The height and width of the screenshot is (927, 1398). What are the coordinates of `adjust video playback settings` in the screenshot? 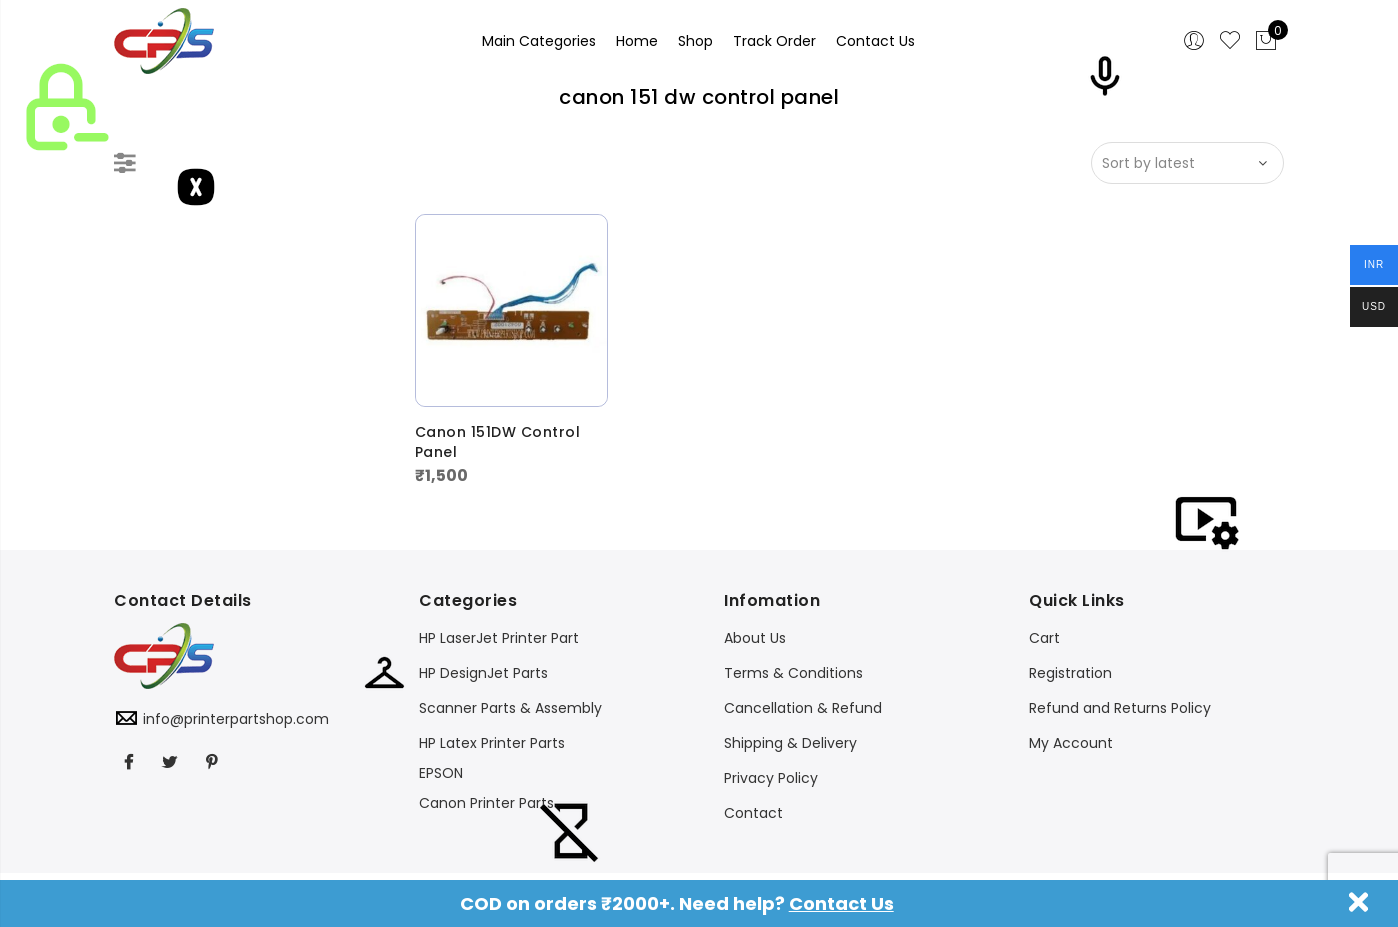 It's located at (1206, 519).